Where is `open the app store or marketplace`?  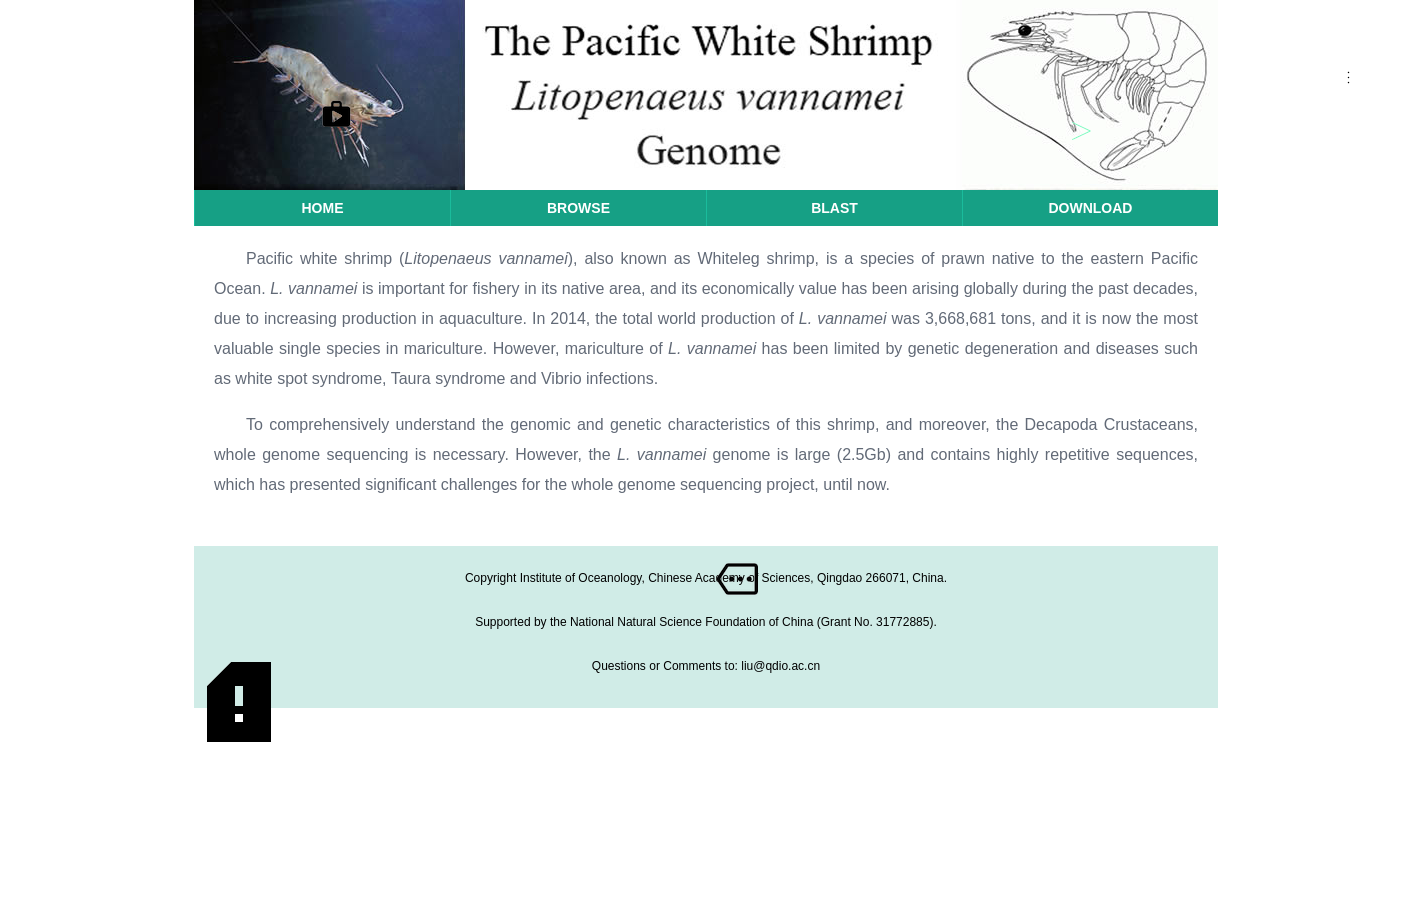 open the app store or marketplace is located at coordinates (336, 114).